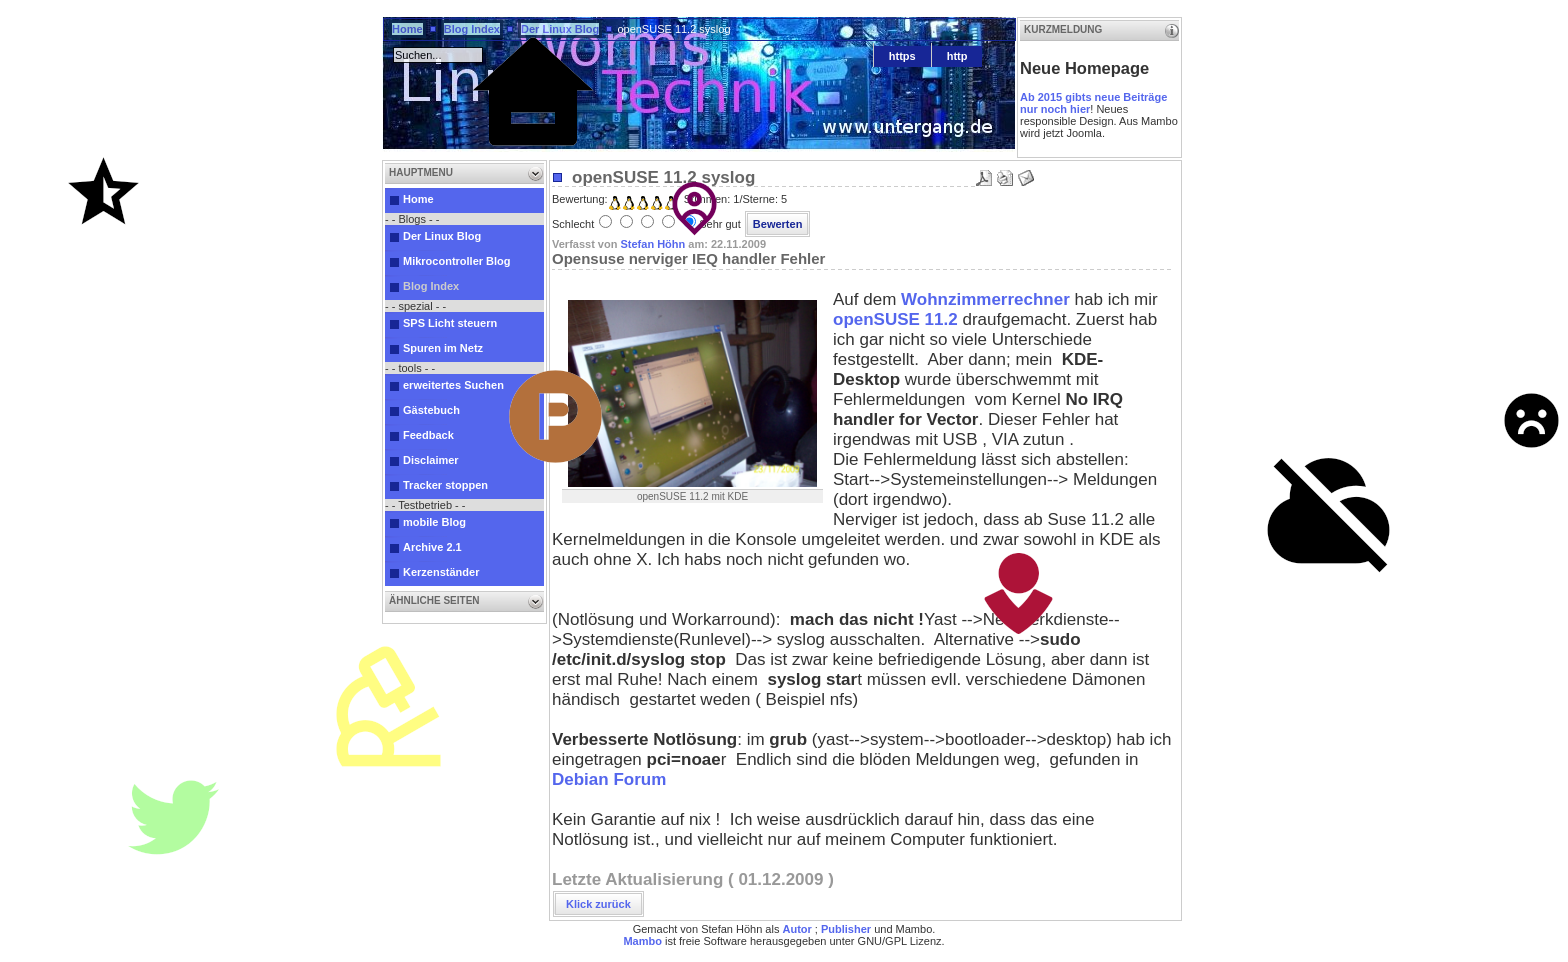 The image size is (1568, 962). Describe the element at coordinates (1328, 513) in the screenshot. I see `cloud sync is disabled or unavailable` at that location.